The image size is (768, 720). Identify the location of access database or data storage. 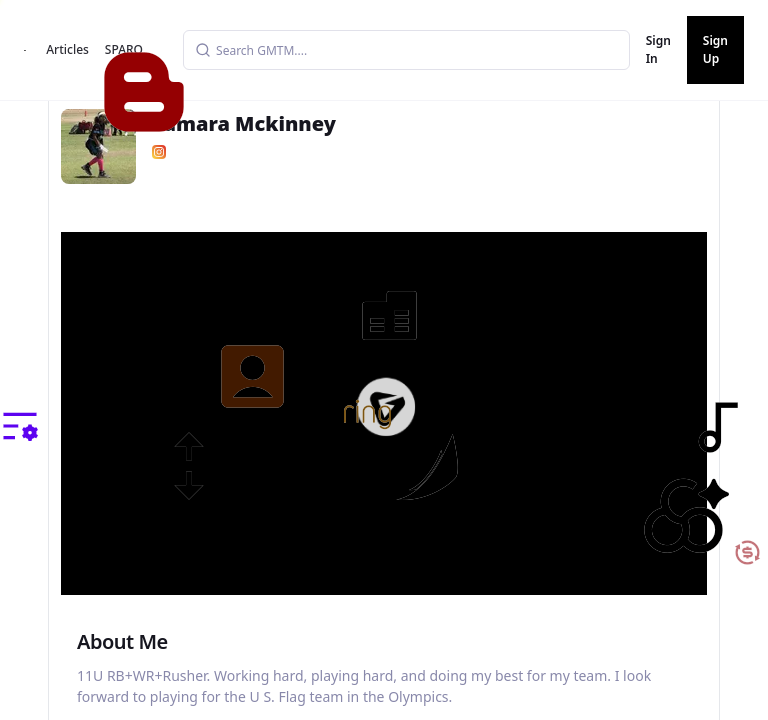
(389, 315).